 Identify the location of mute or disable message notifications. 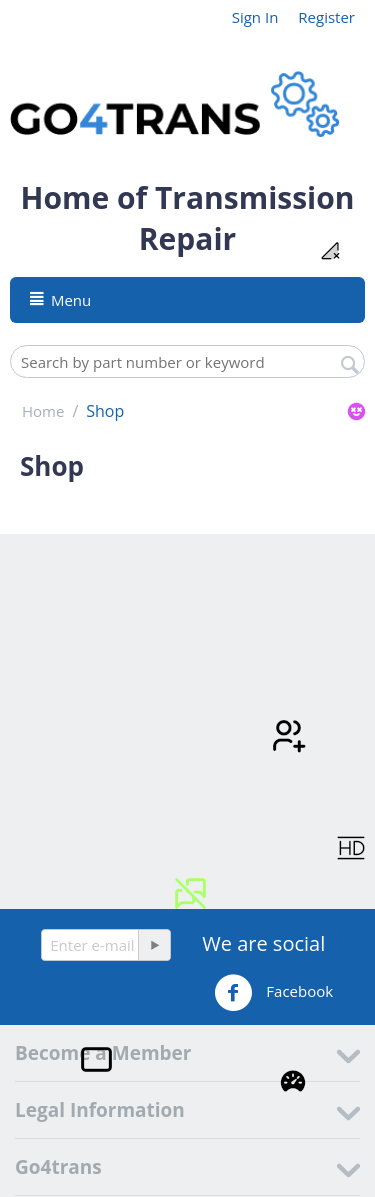
(190, 893).